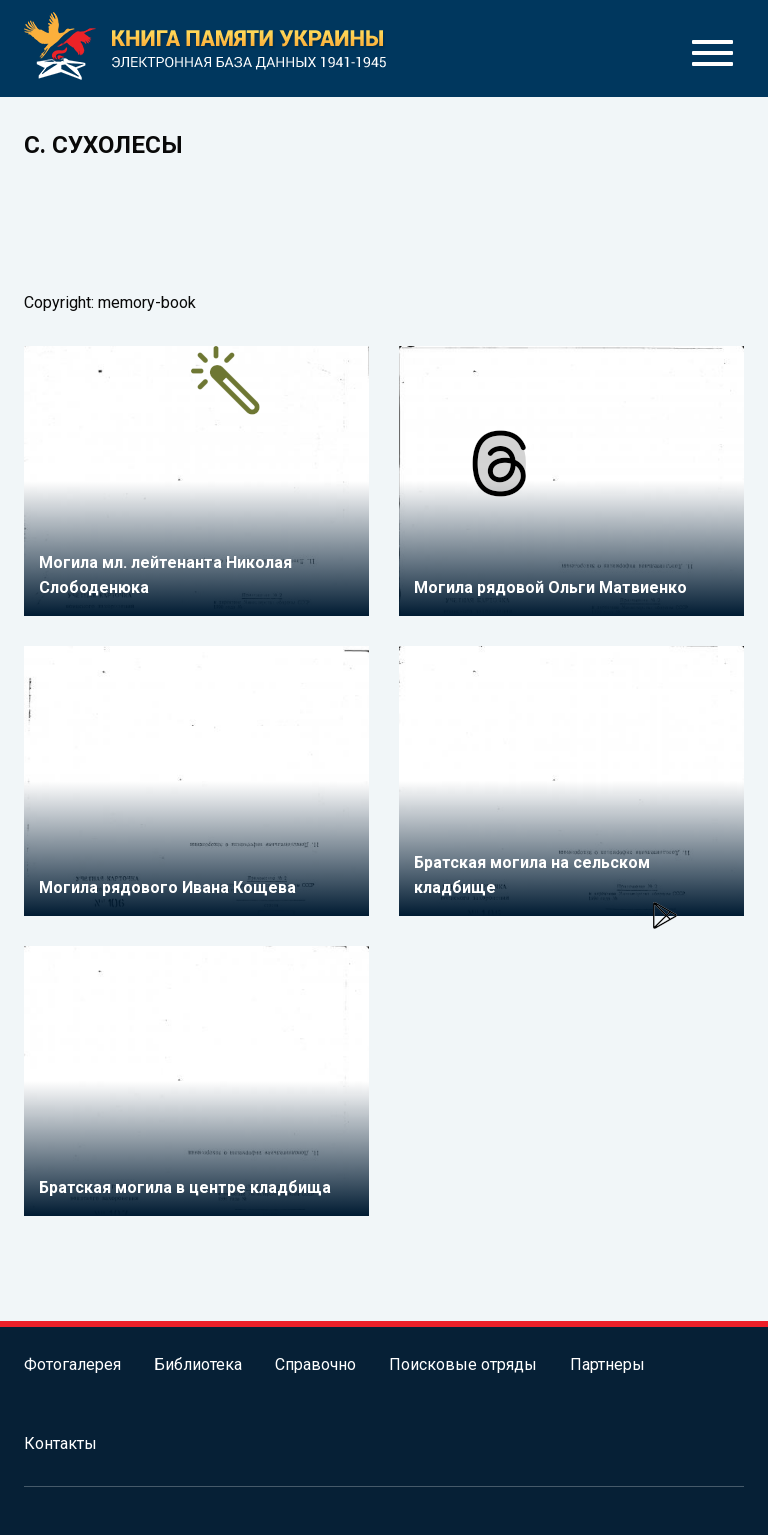 The image size is (768, 1535). Describe the element at coordinates (500, 463) in the screenshot. I see `open the Threads app` at that location.